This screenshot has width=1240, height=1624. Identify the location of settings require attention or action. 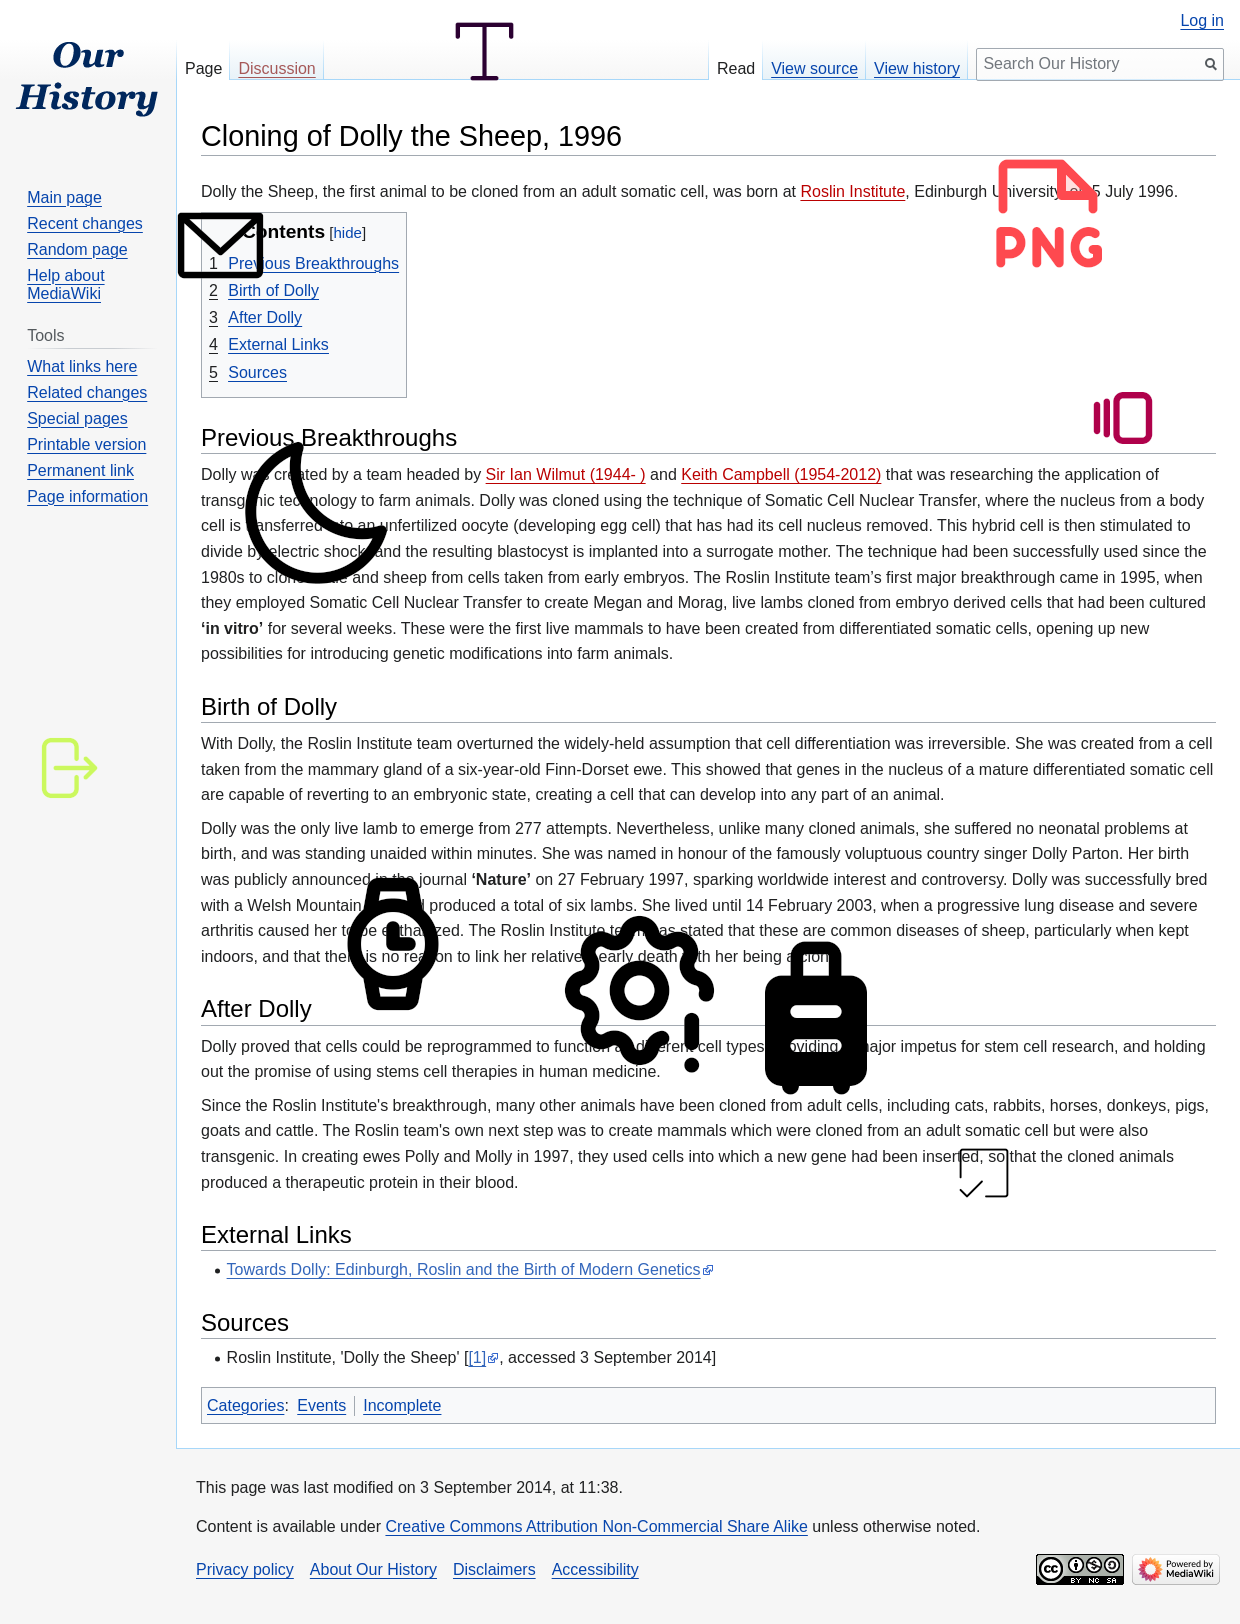
(639, 990).